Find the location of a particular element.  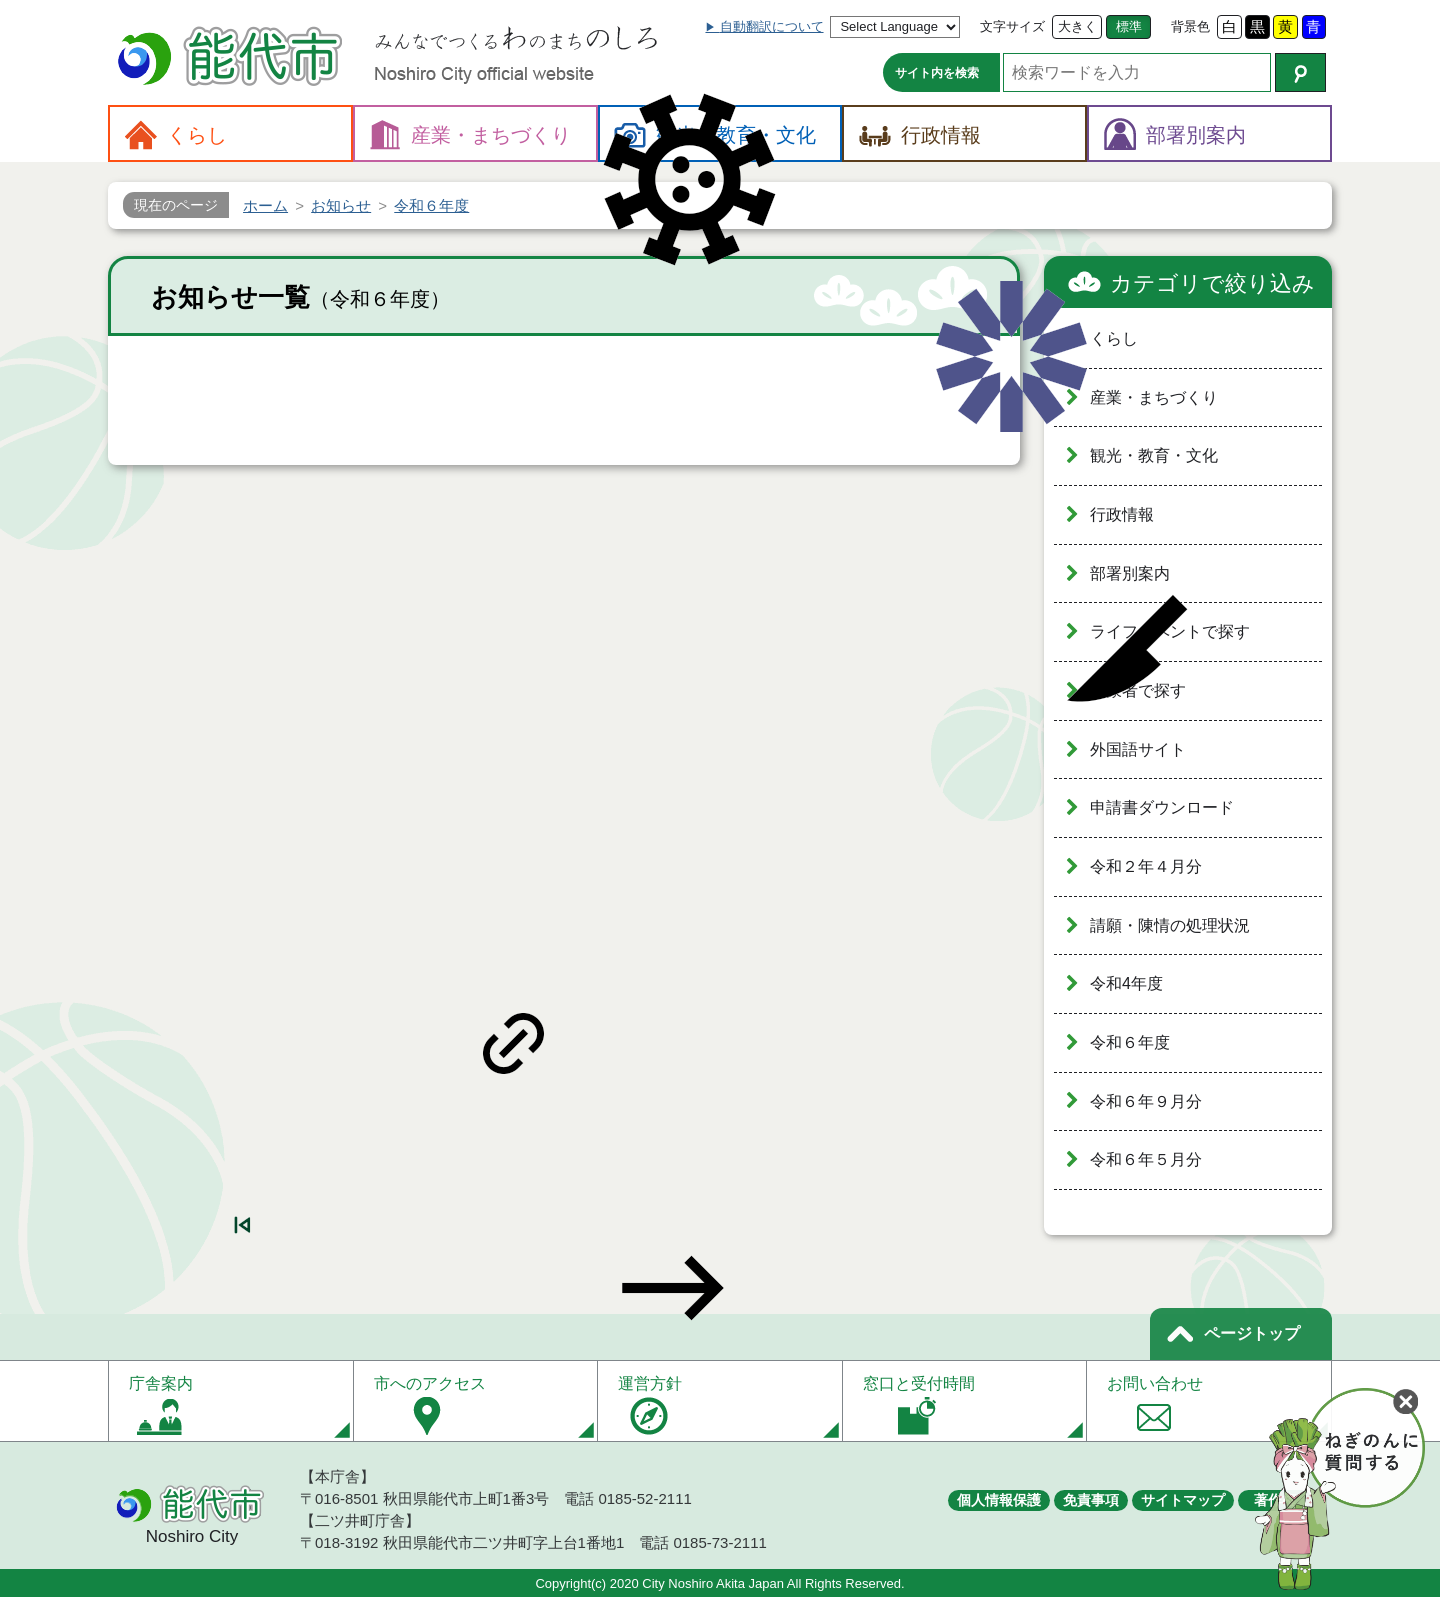

slice or cut selected object is located at coordinates (1134, 648).